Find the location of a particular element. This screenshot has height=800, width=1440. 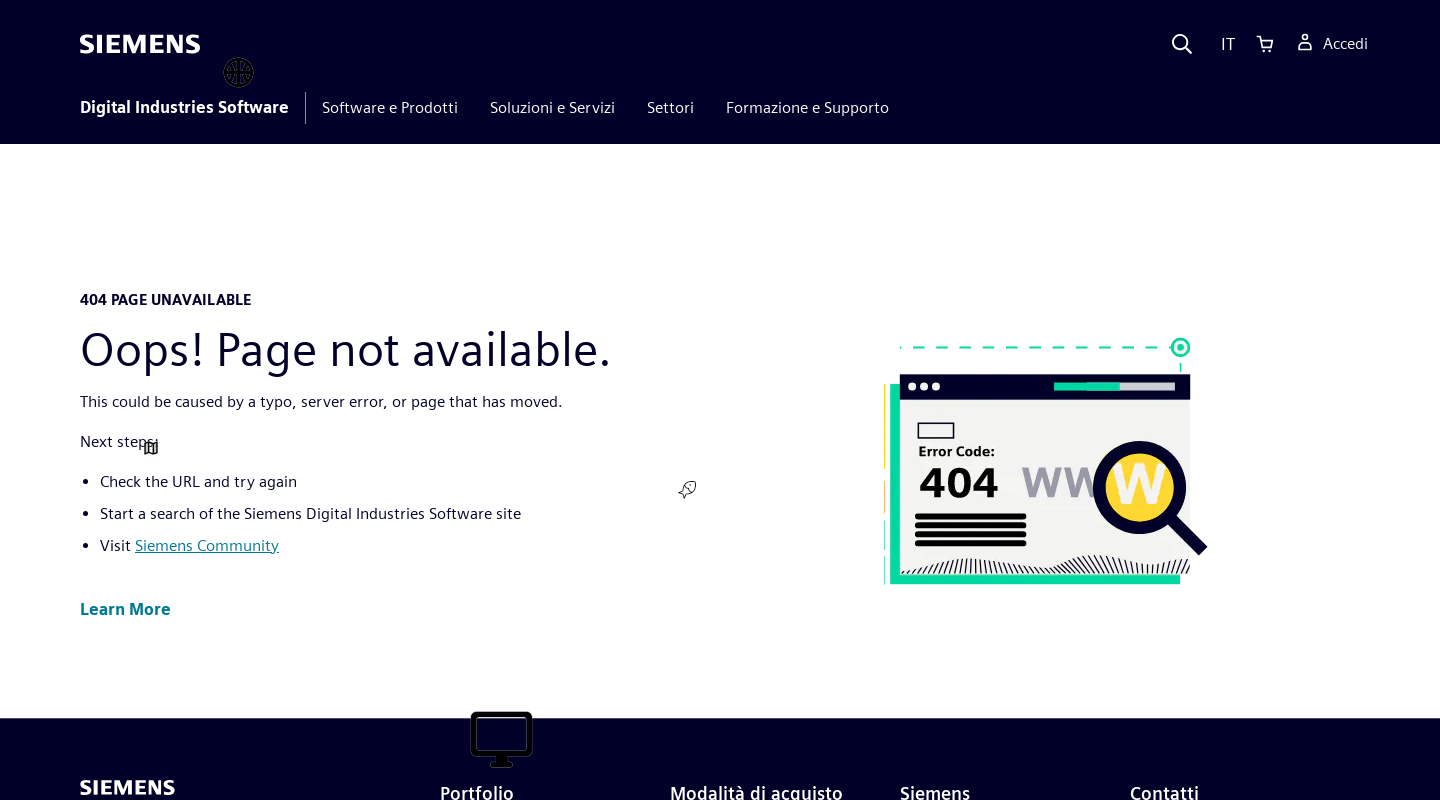

access sports or basketball-related content is located at coordinates (238, 72).